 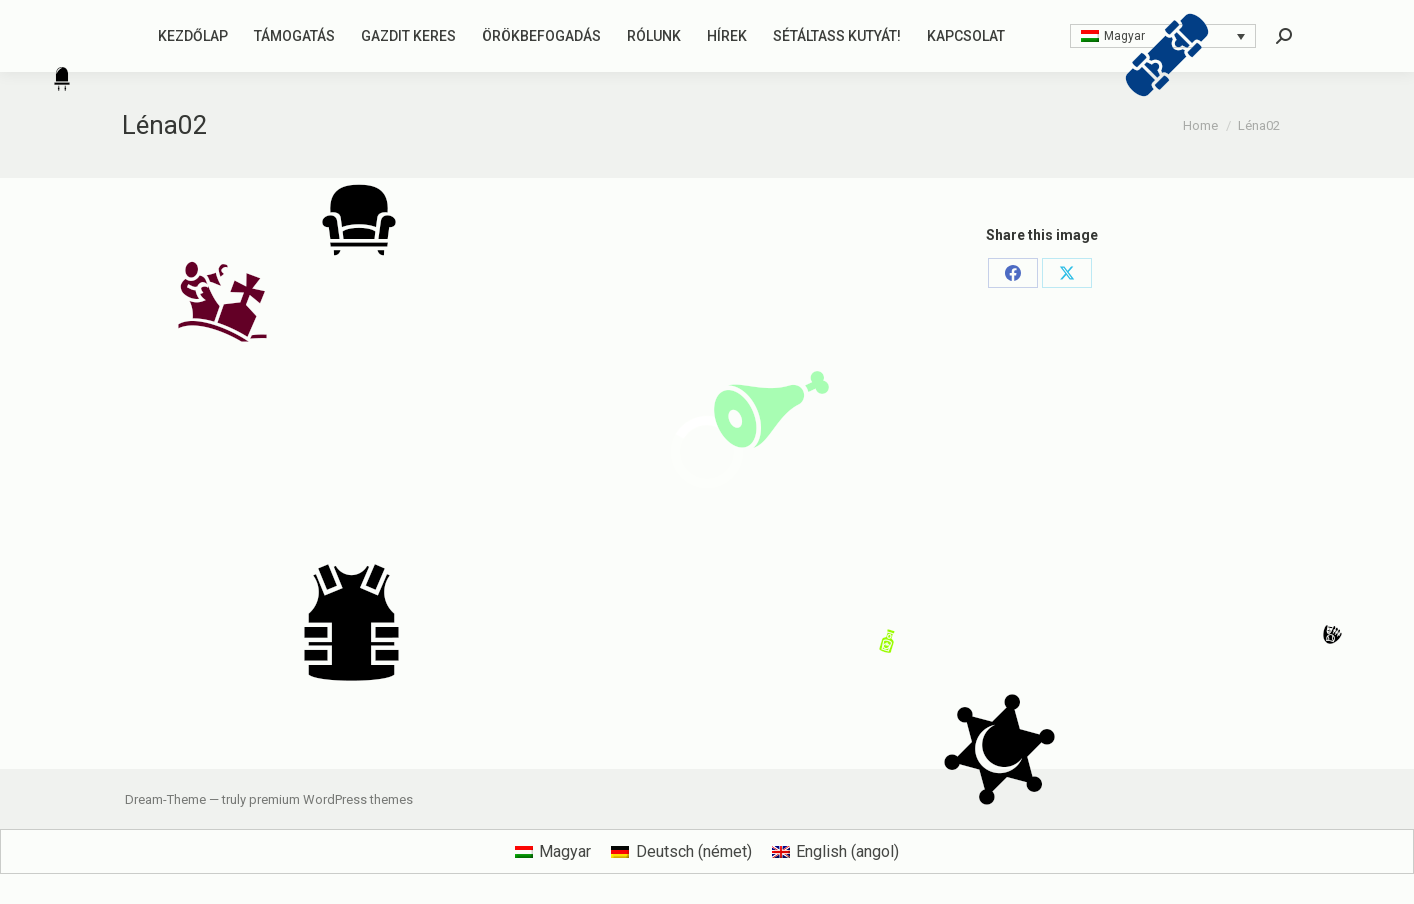 I want to click on equip body armor or protective gear, so click(x=351, y=622).